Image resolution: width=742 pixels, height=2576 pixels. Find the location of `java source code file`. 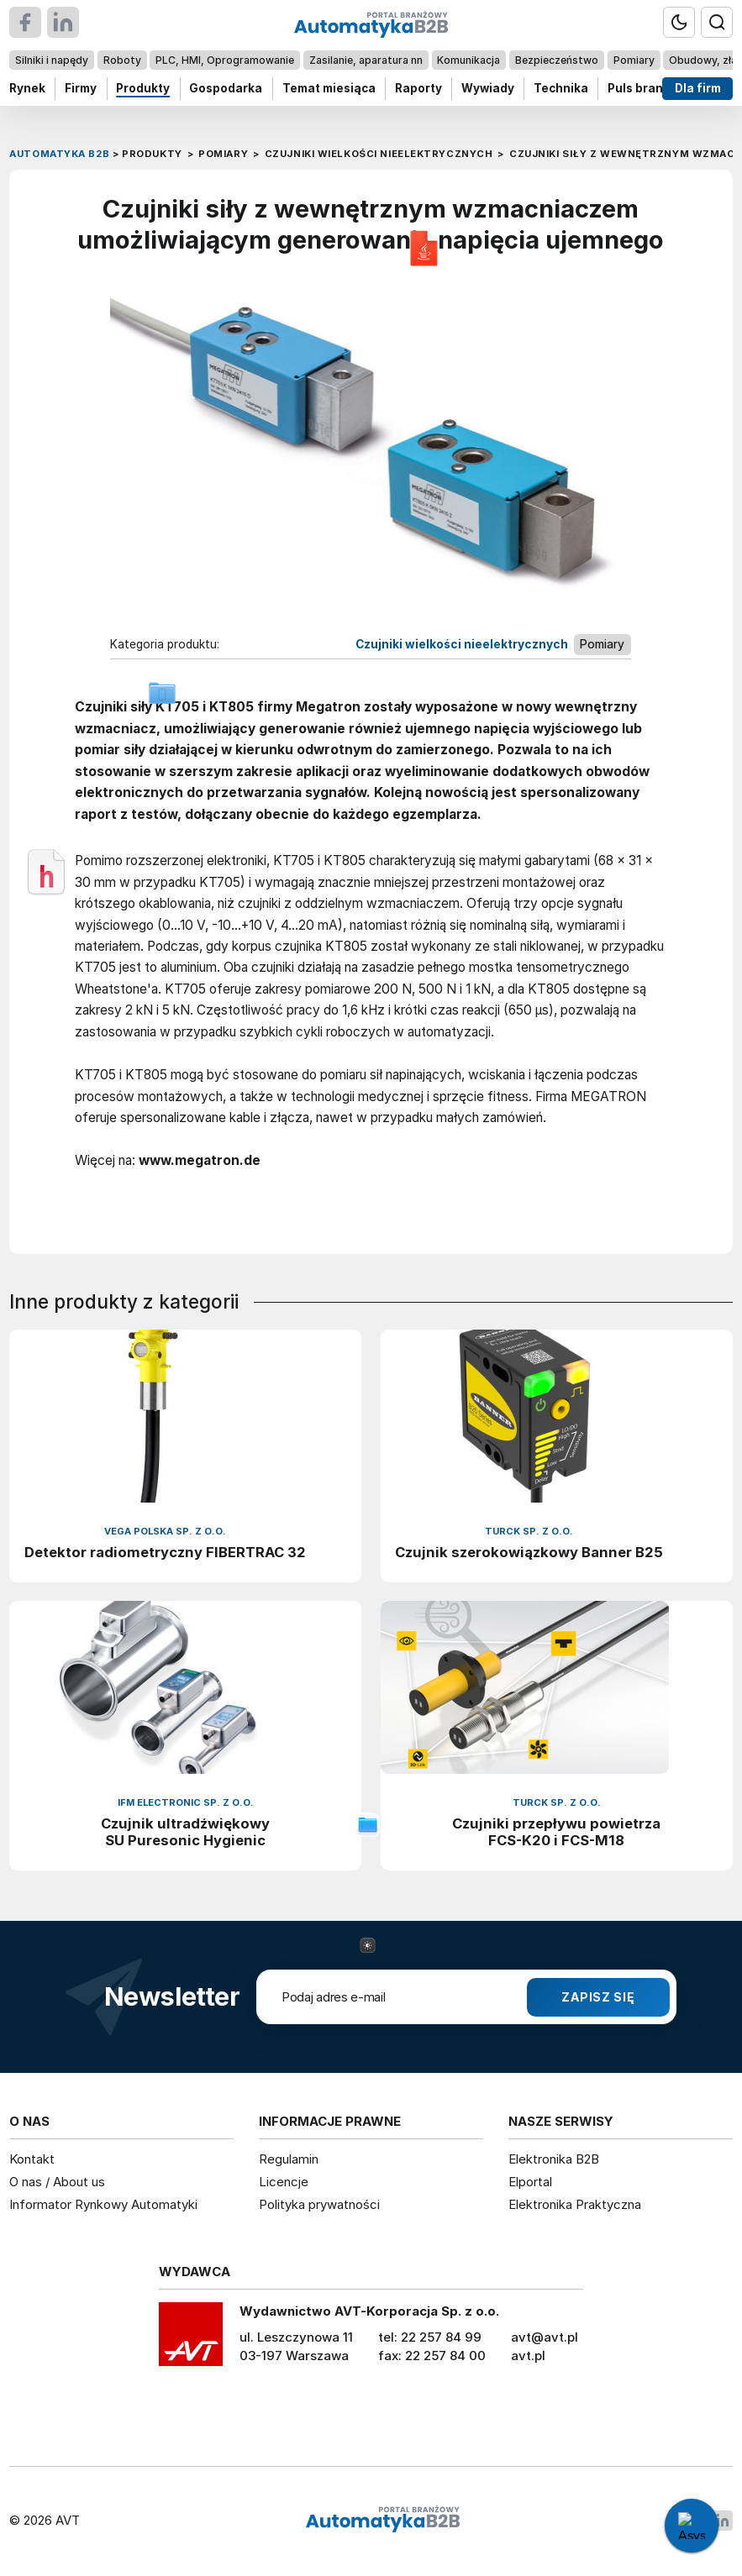

java source code file is located at coordinates (424, 249).